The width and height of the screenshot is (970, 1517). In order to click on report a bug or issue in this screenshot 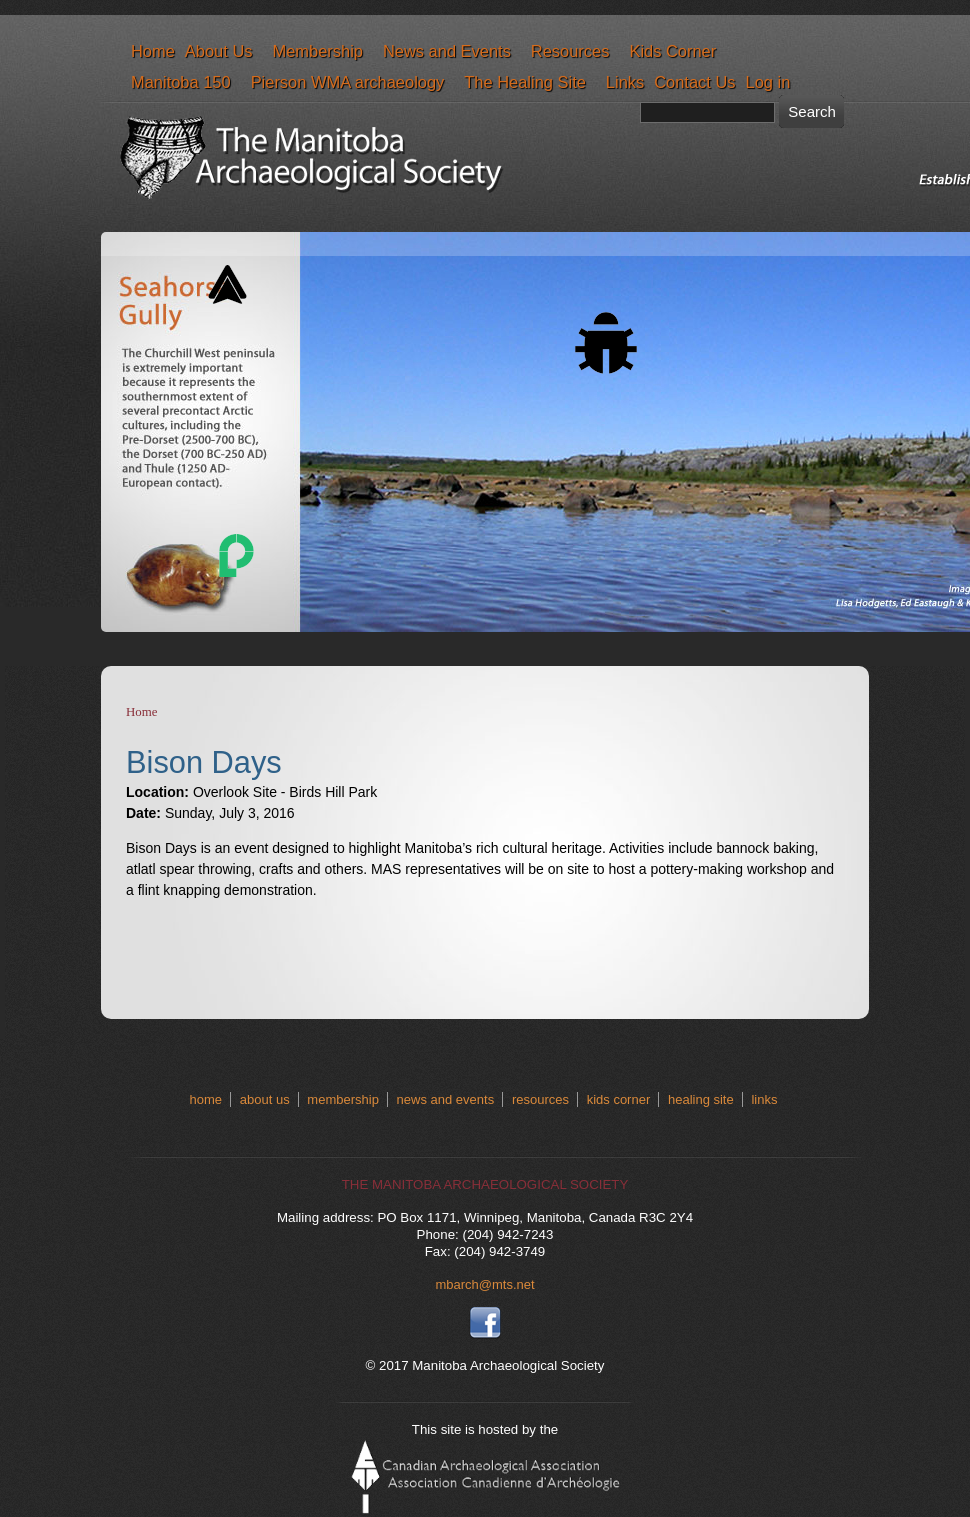, I will do `click(606, 343)`.